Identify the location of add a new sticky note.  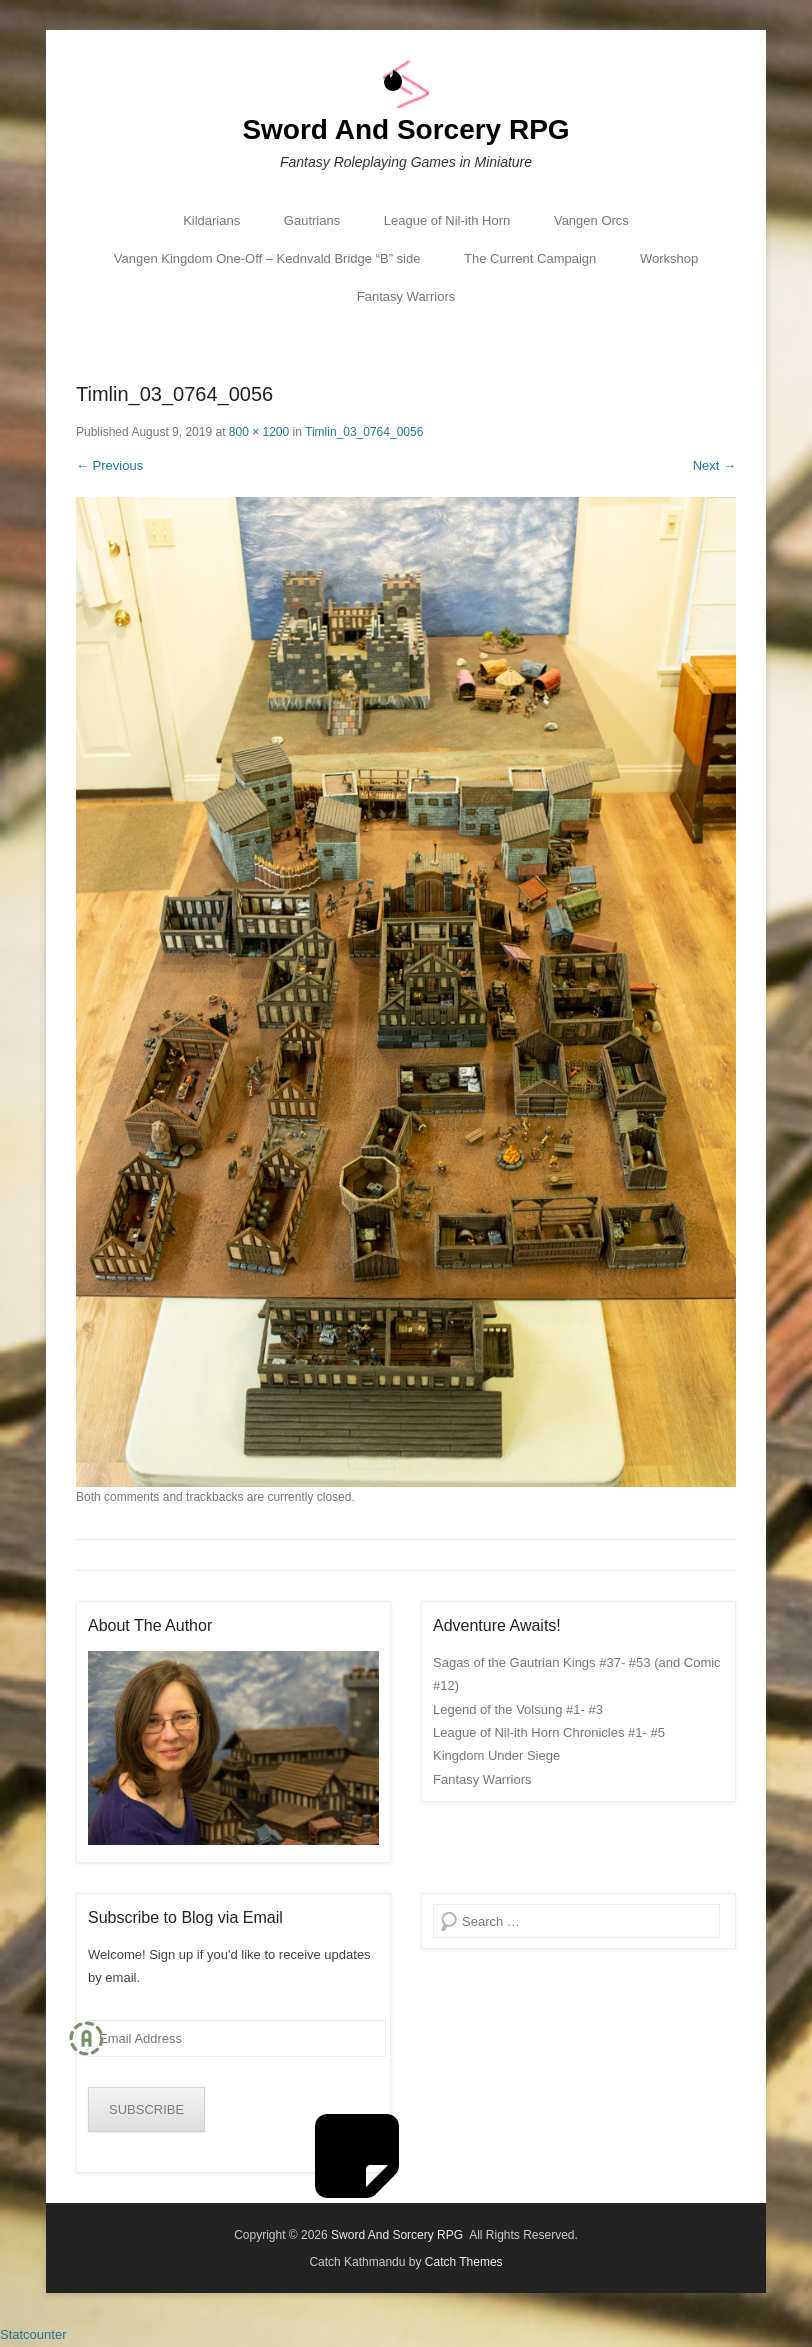
(357, 2156).